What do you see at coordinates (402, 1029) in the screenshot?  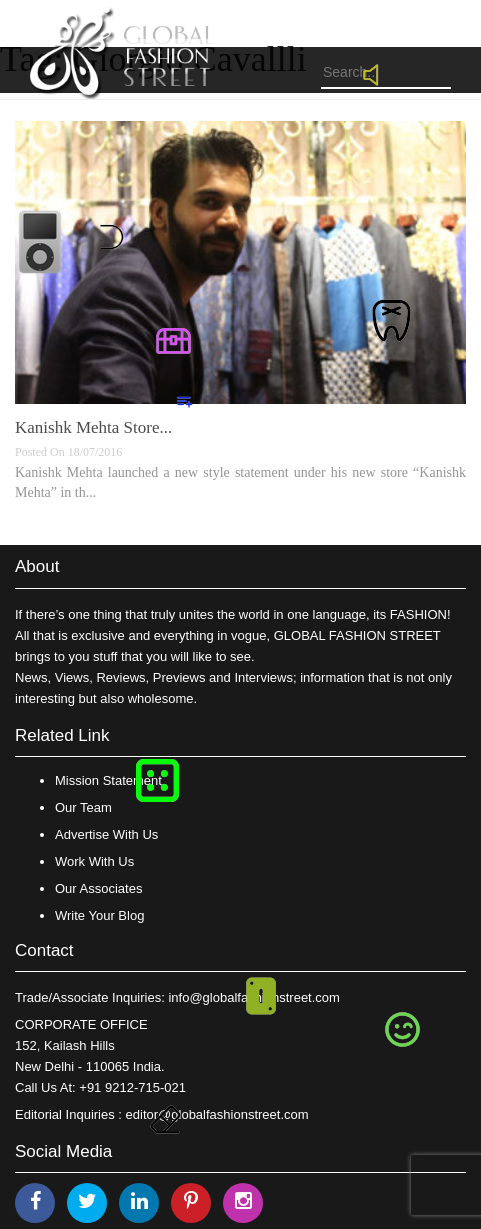 I see `insert a winking emoji or emoticon` at bounding box center [402, 1029].